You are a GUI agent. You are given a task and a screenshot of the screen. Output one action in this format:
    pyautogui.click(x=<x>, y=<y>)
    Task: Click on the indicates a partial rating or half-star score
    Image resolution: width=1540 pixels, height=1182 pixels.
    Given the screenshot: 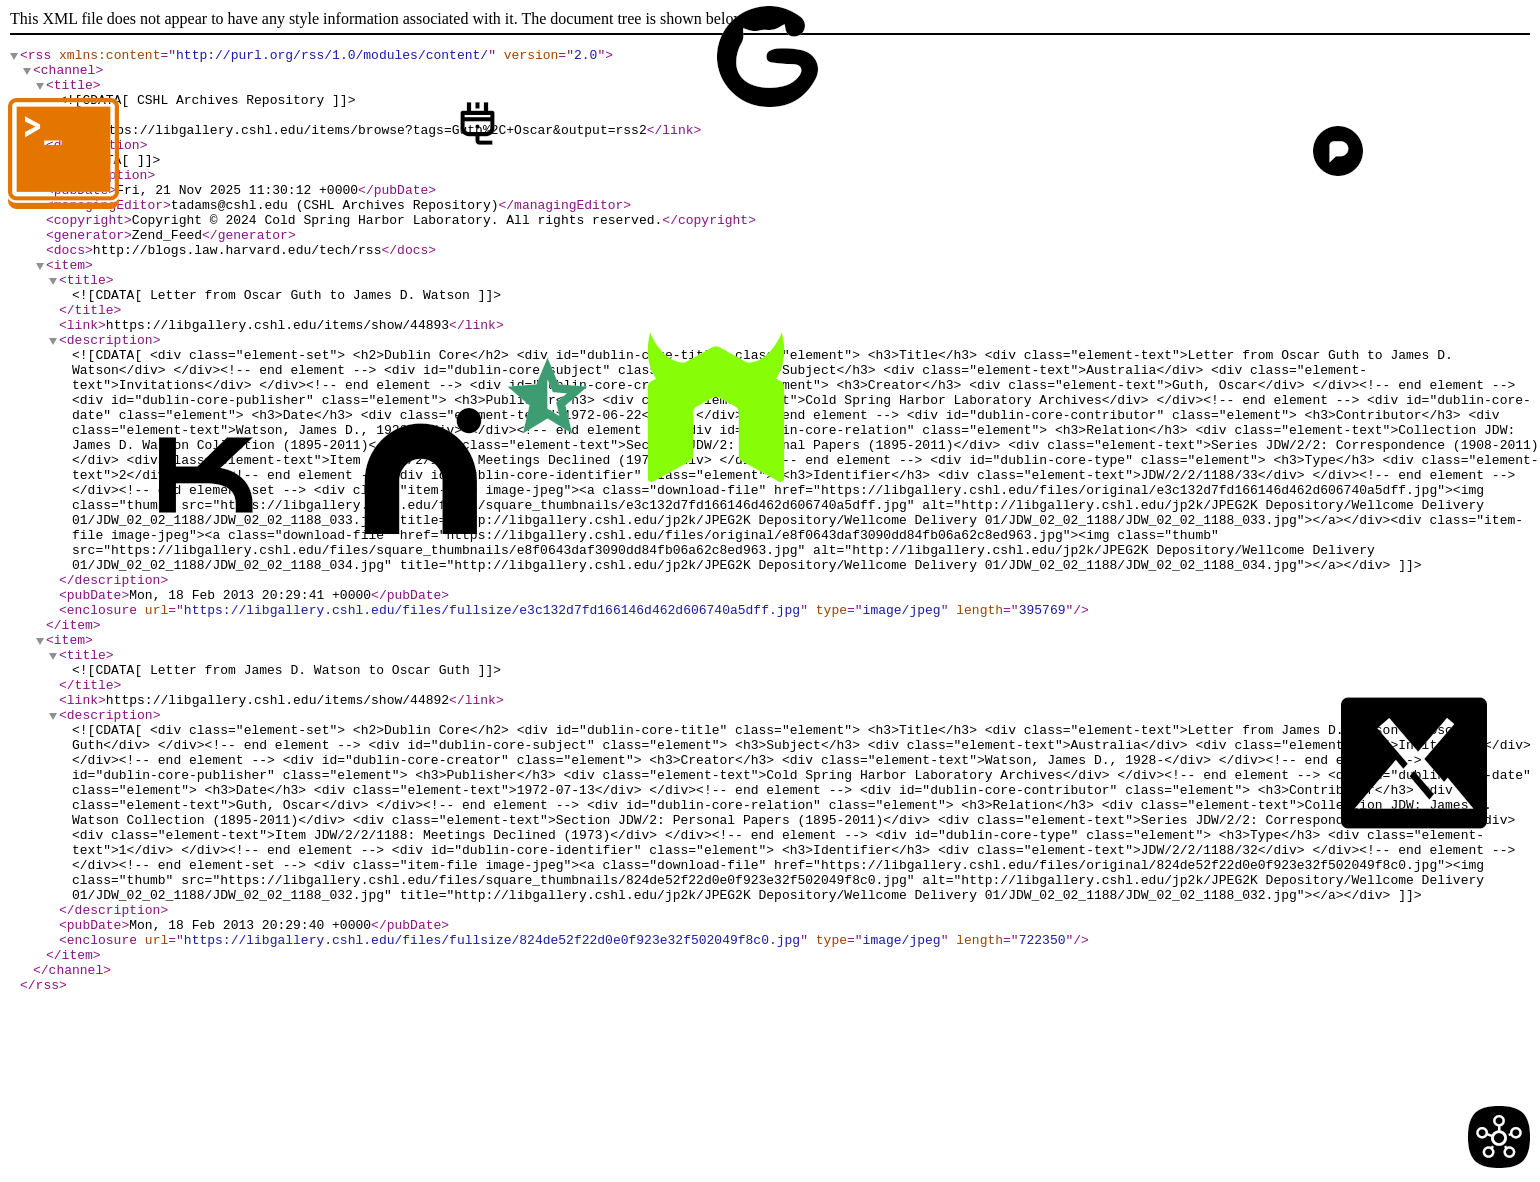 What is the action you would take?
    pyautogui.click(x=547, y=397)
    